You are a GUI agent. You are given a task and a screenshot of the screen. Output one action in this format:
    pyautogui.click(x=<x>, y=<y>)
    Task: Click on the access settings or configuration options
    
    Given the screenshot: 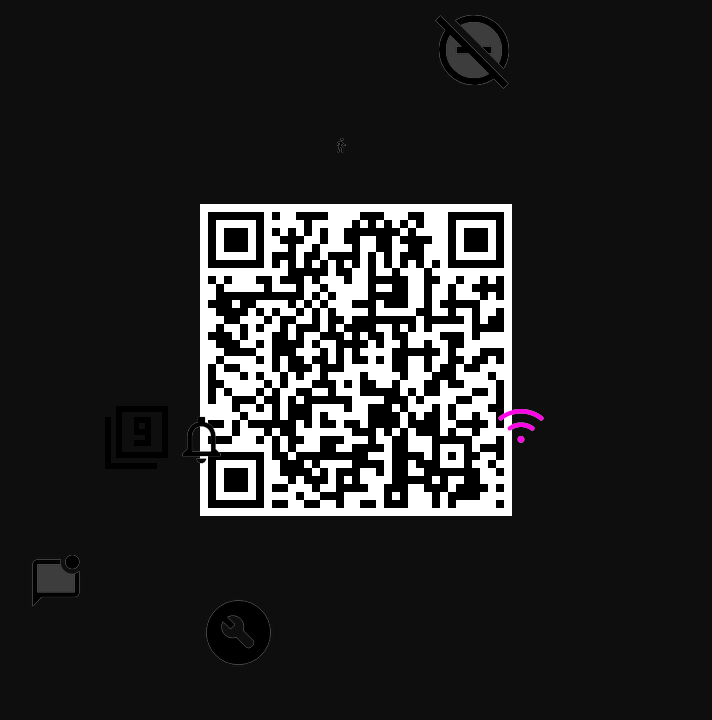 What is the action you would take?
    pyautogui.click(x=238, y=632)
    